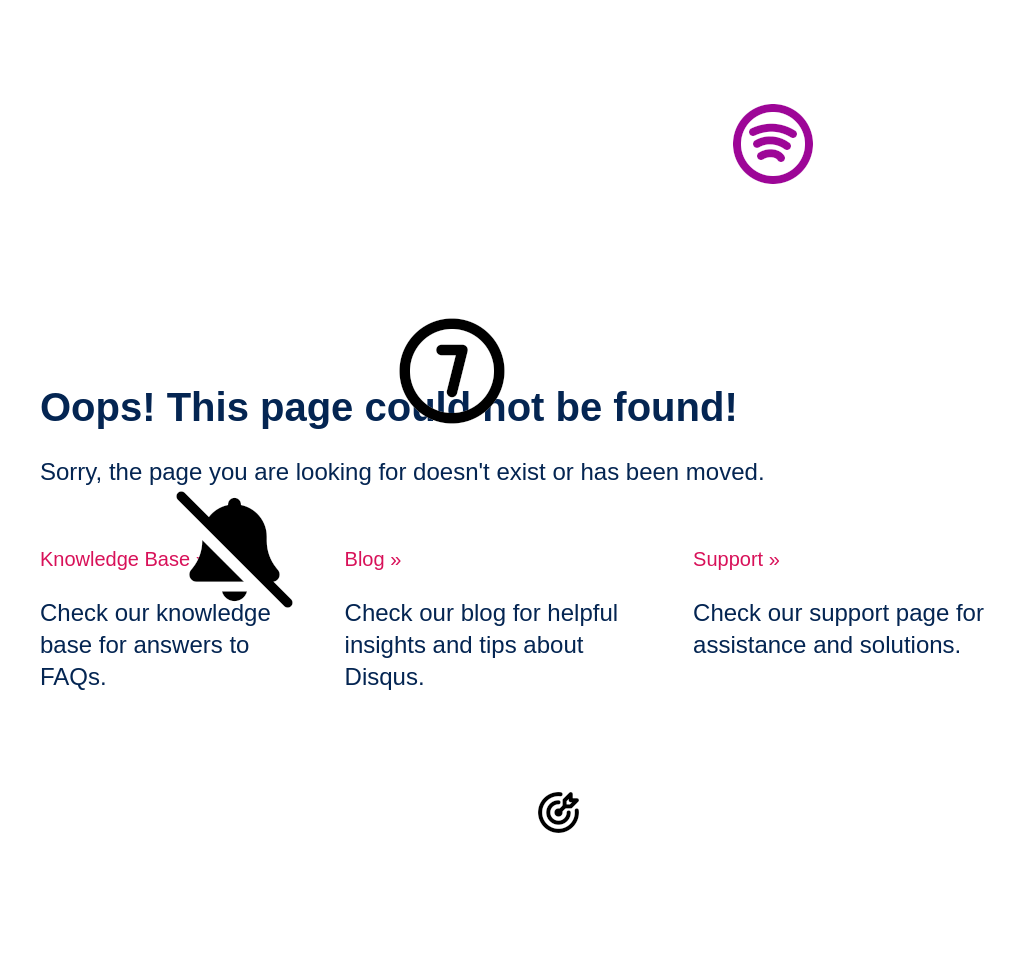 This screenshot has height=970, width=1024. What do you see at coordinates (558, 812) in the screenshot?
I see `set or view your goals` at bounding box center [558, 812].